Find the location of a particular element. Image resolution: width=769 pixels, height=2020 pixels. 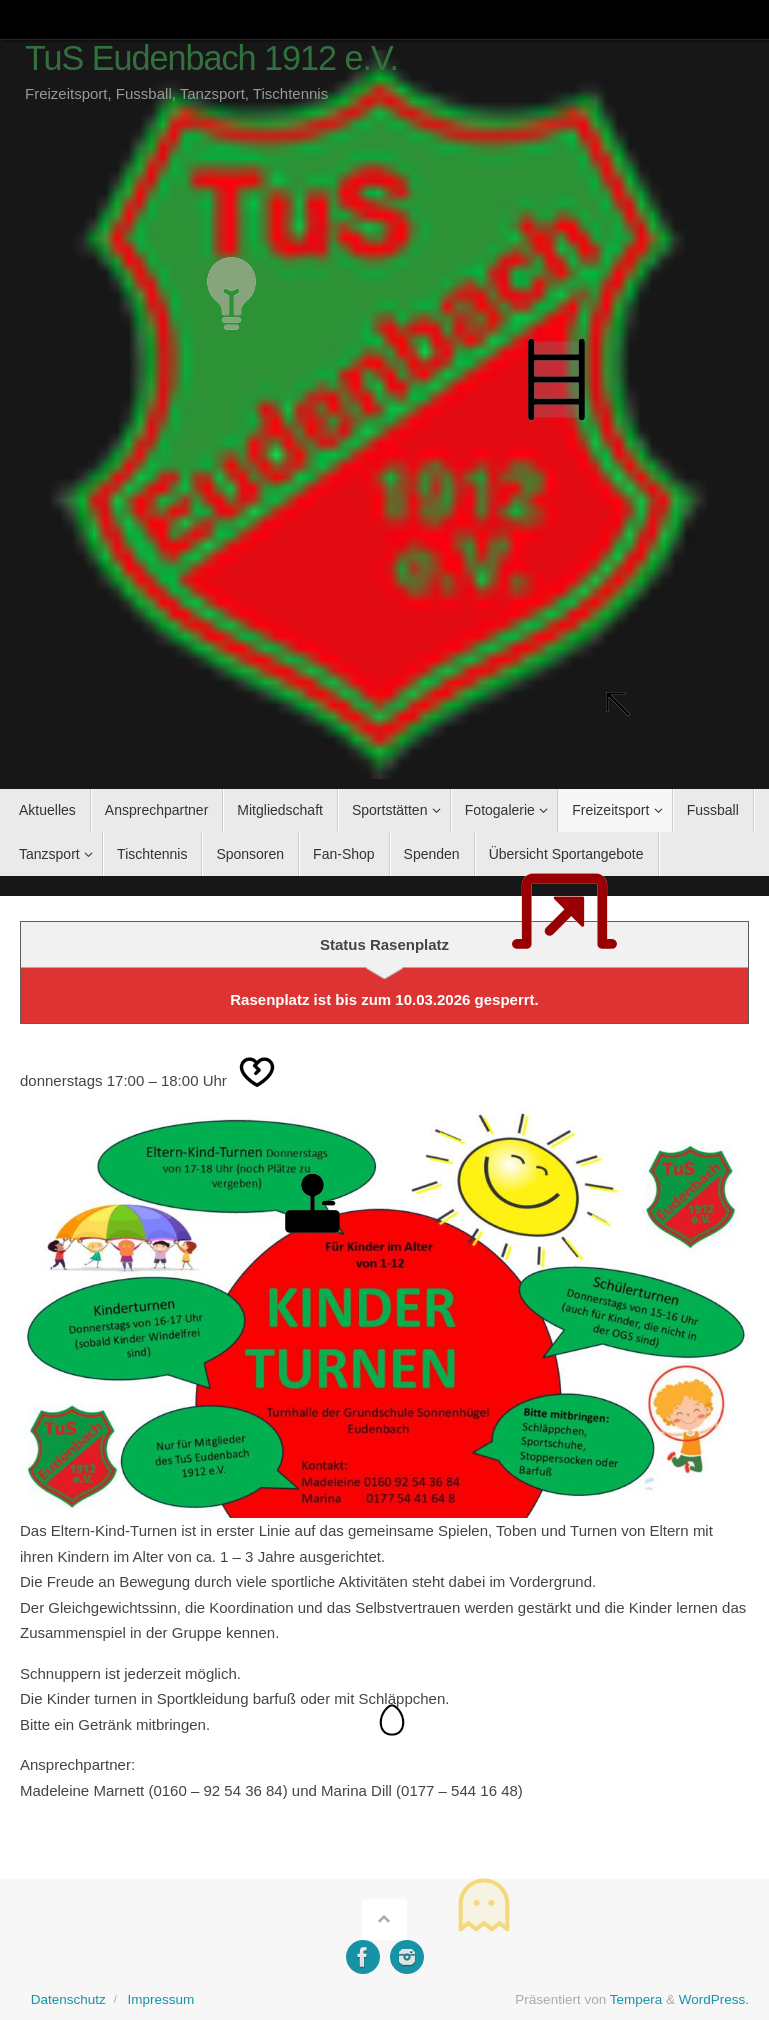

indicates a broken heart or heartbreak status is located at coordinates (257, 1071).